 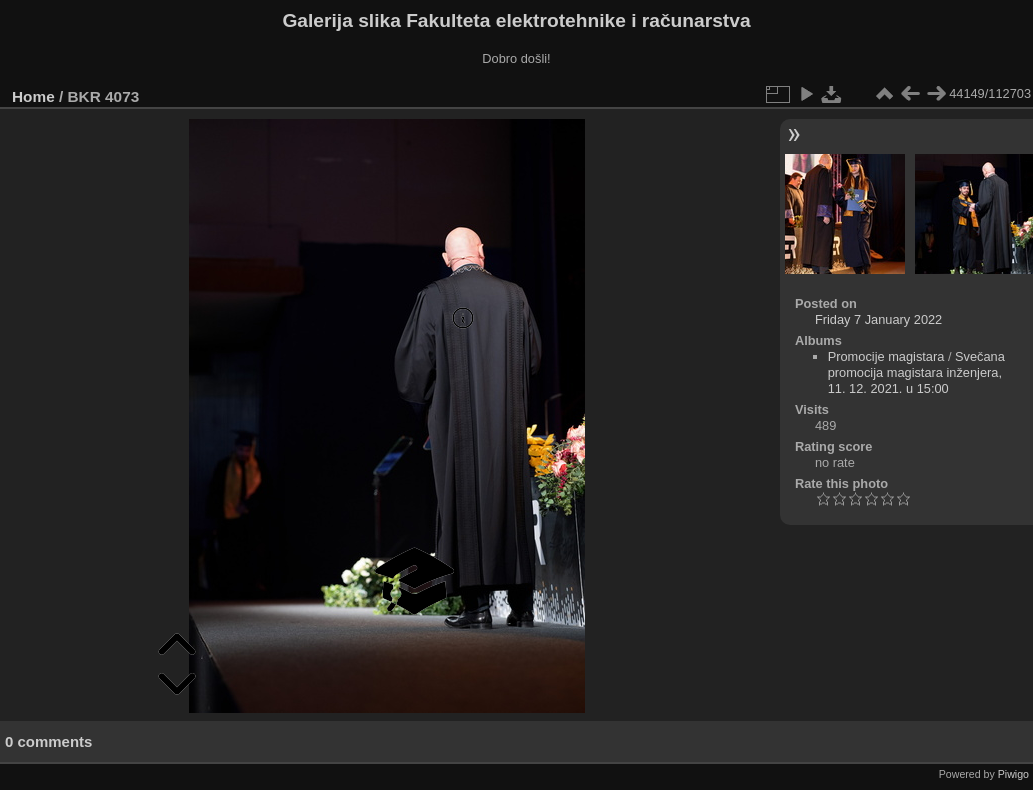 I want to click on access education or learning features, so click(x=414, y=580).